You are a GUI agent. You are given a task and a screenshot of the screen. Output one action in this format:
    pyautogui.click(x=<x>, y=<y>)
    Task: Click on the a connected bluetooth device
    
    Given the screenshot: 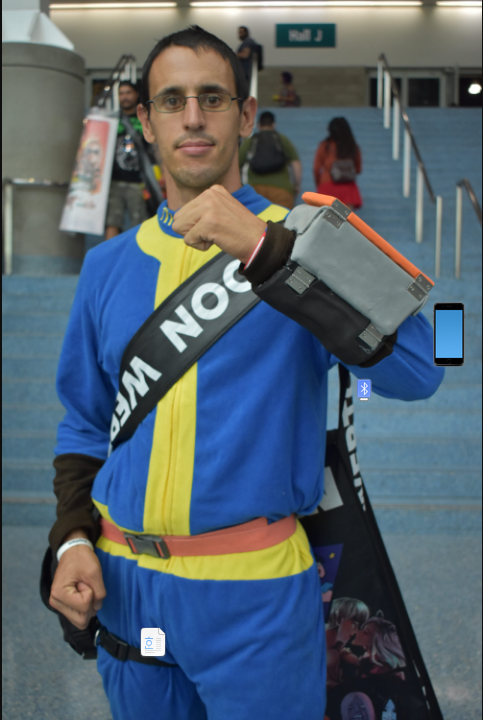 What is the action you would take?
    pyautogui.click(x=364, y=390)
    